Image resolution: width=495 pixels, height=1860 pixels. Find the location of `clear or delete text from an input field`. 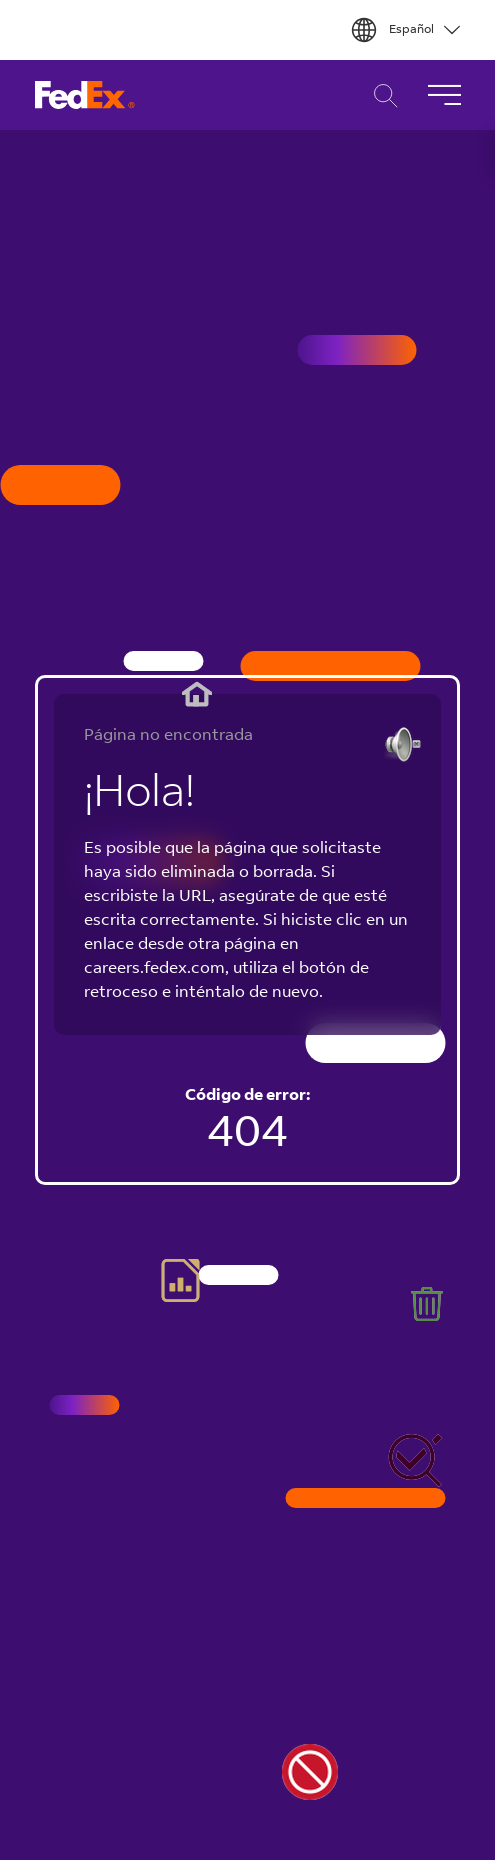

clear or delete text from an input field is located at coordinates (310, 1772).